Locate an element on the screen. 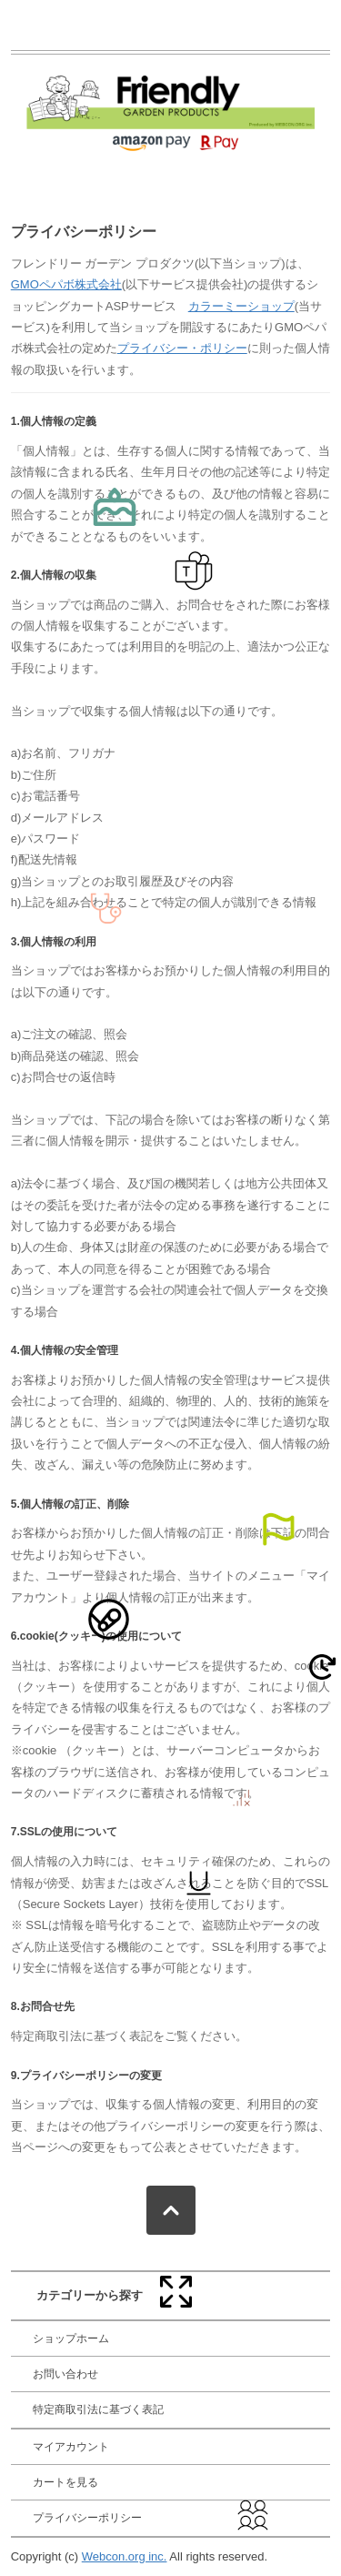  no cellular signal available is located at coordinates (242, 1799).